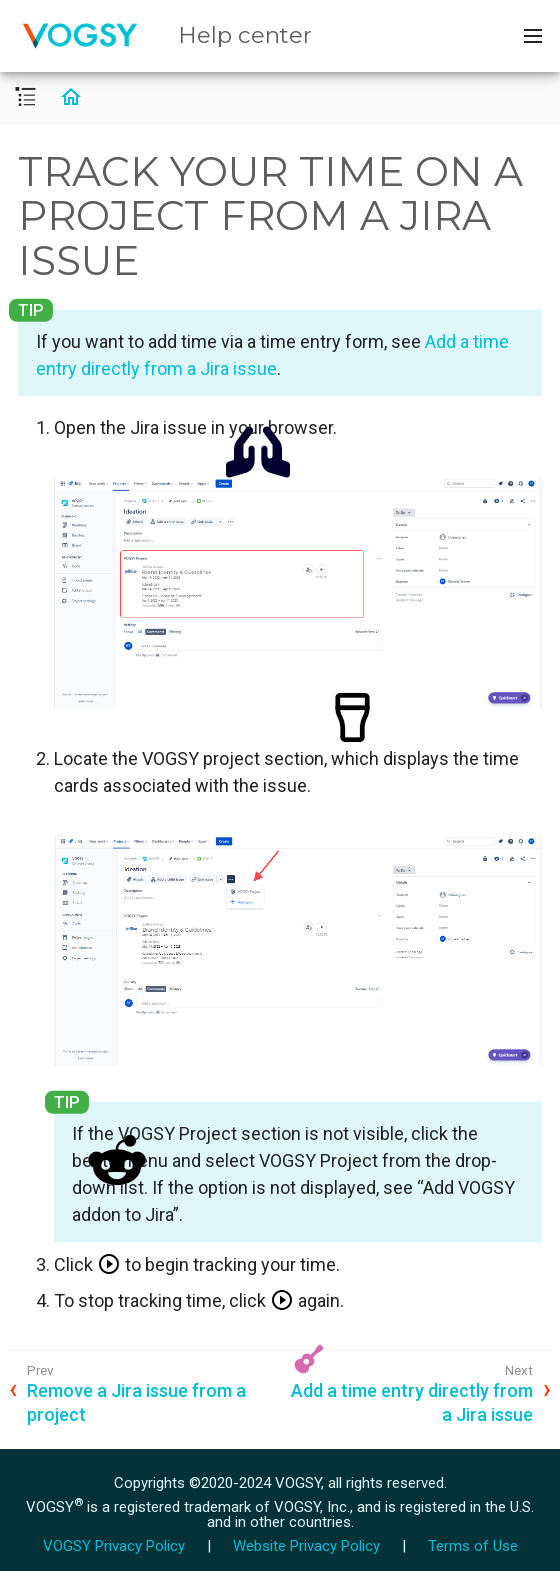 The height and width of the screenshot is (1571, 560). I want to click on browse nearby bars or pubs, so click(352, 717).